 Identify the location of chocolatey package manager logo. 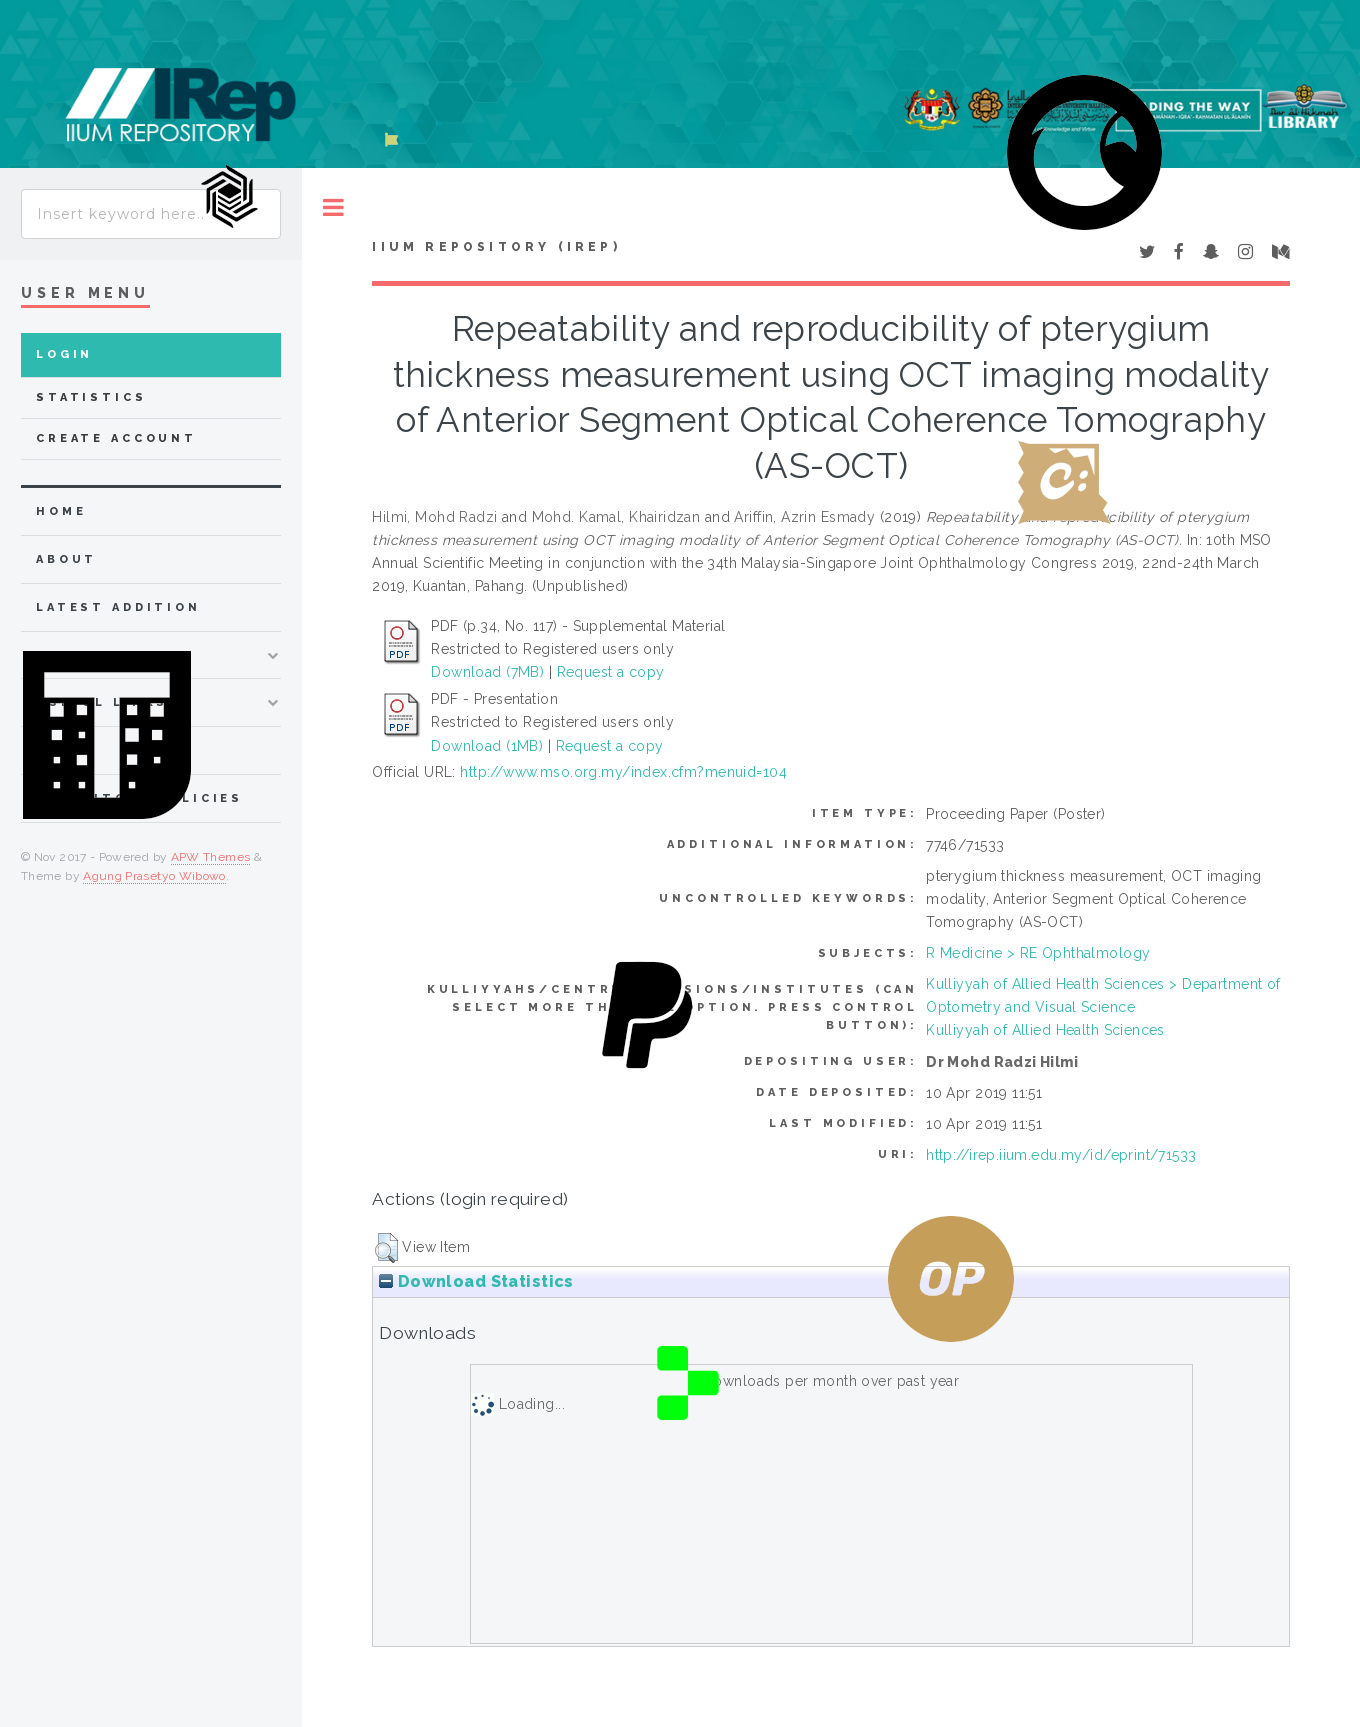
(1064, 482).